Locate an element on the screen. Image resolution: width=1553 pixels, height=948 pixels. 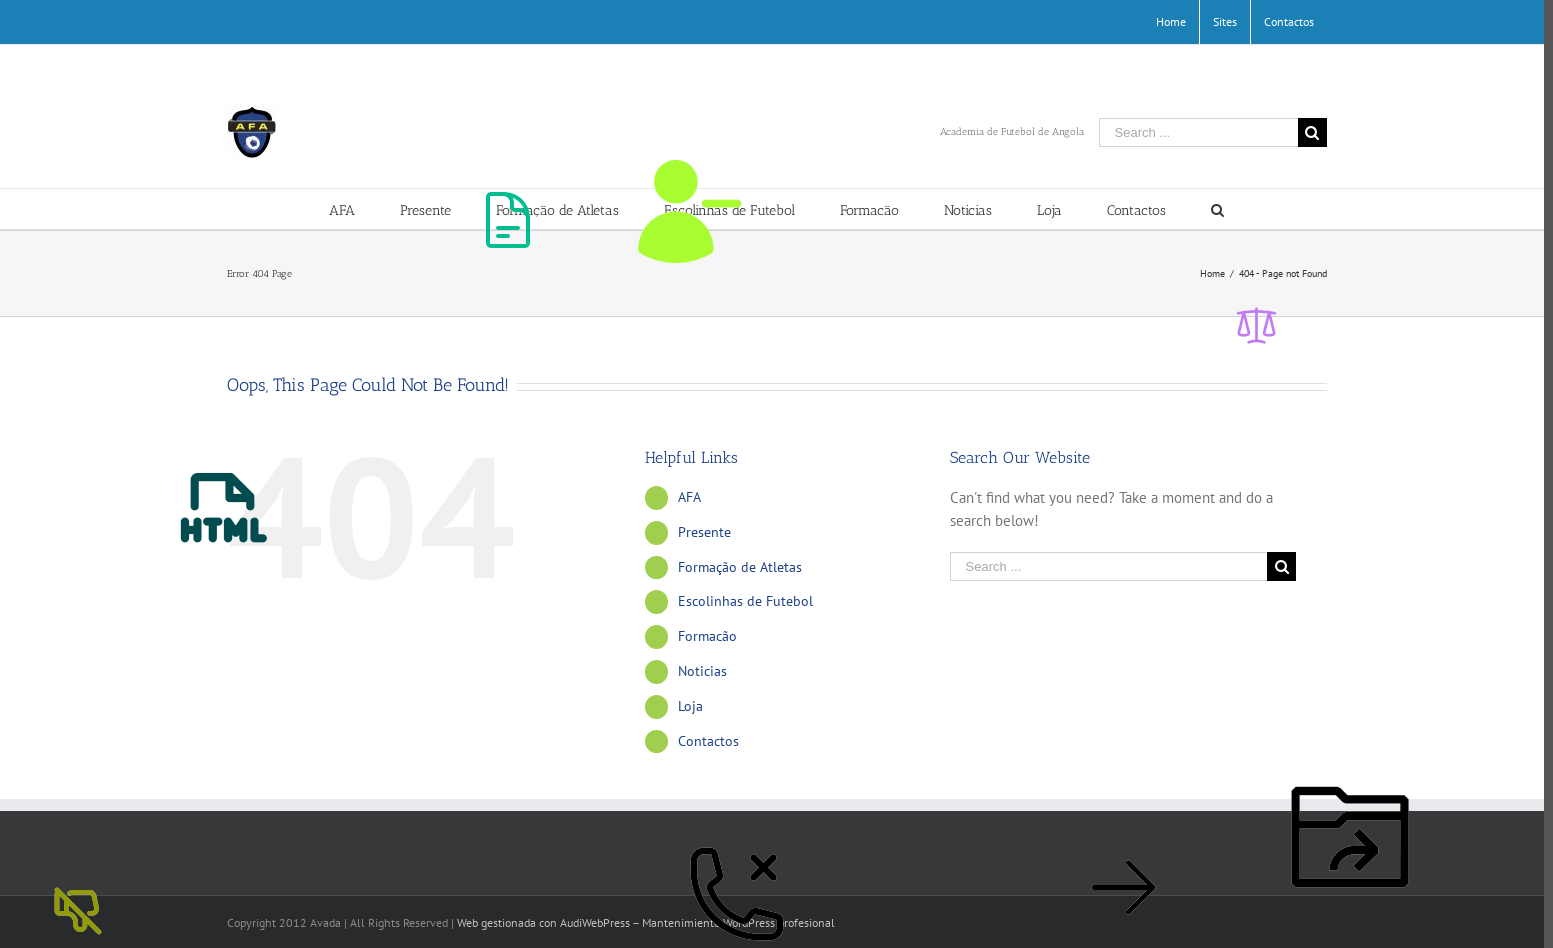
dislike feature is disabled or unavailable is located at coordinates (78, 911).